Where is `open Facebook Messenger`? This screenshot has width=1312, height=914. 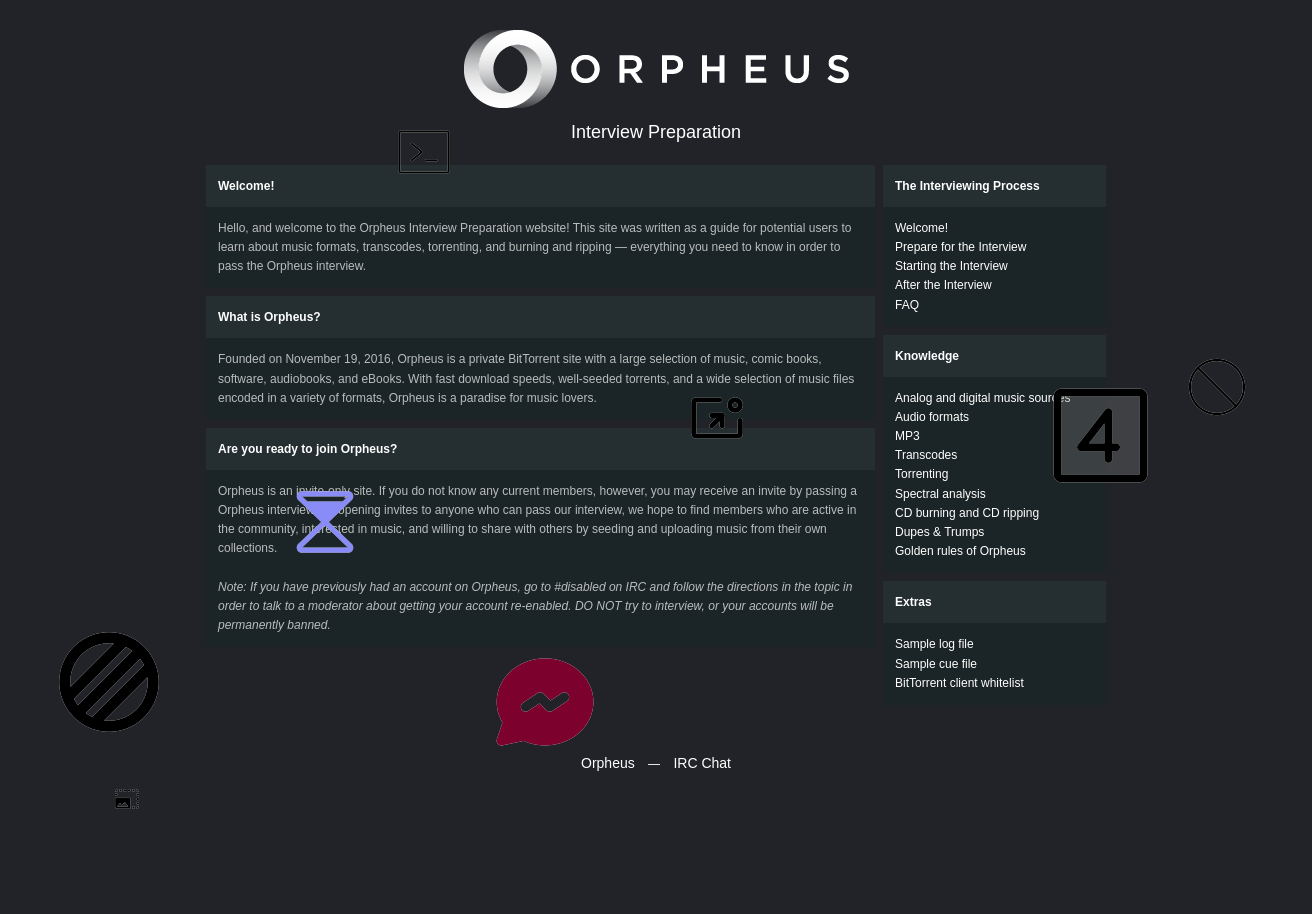
open Facebook Messenger is located at coordinates (545, 702).